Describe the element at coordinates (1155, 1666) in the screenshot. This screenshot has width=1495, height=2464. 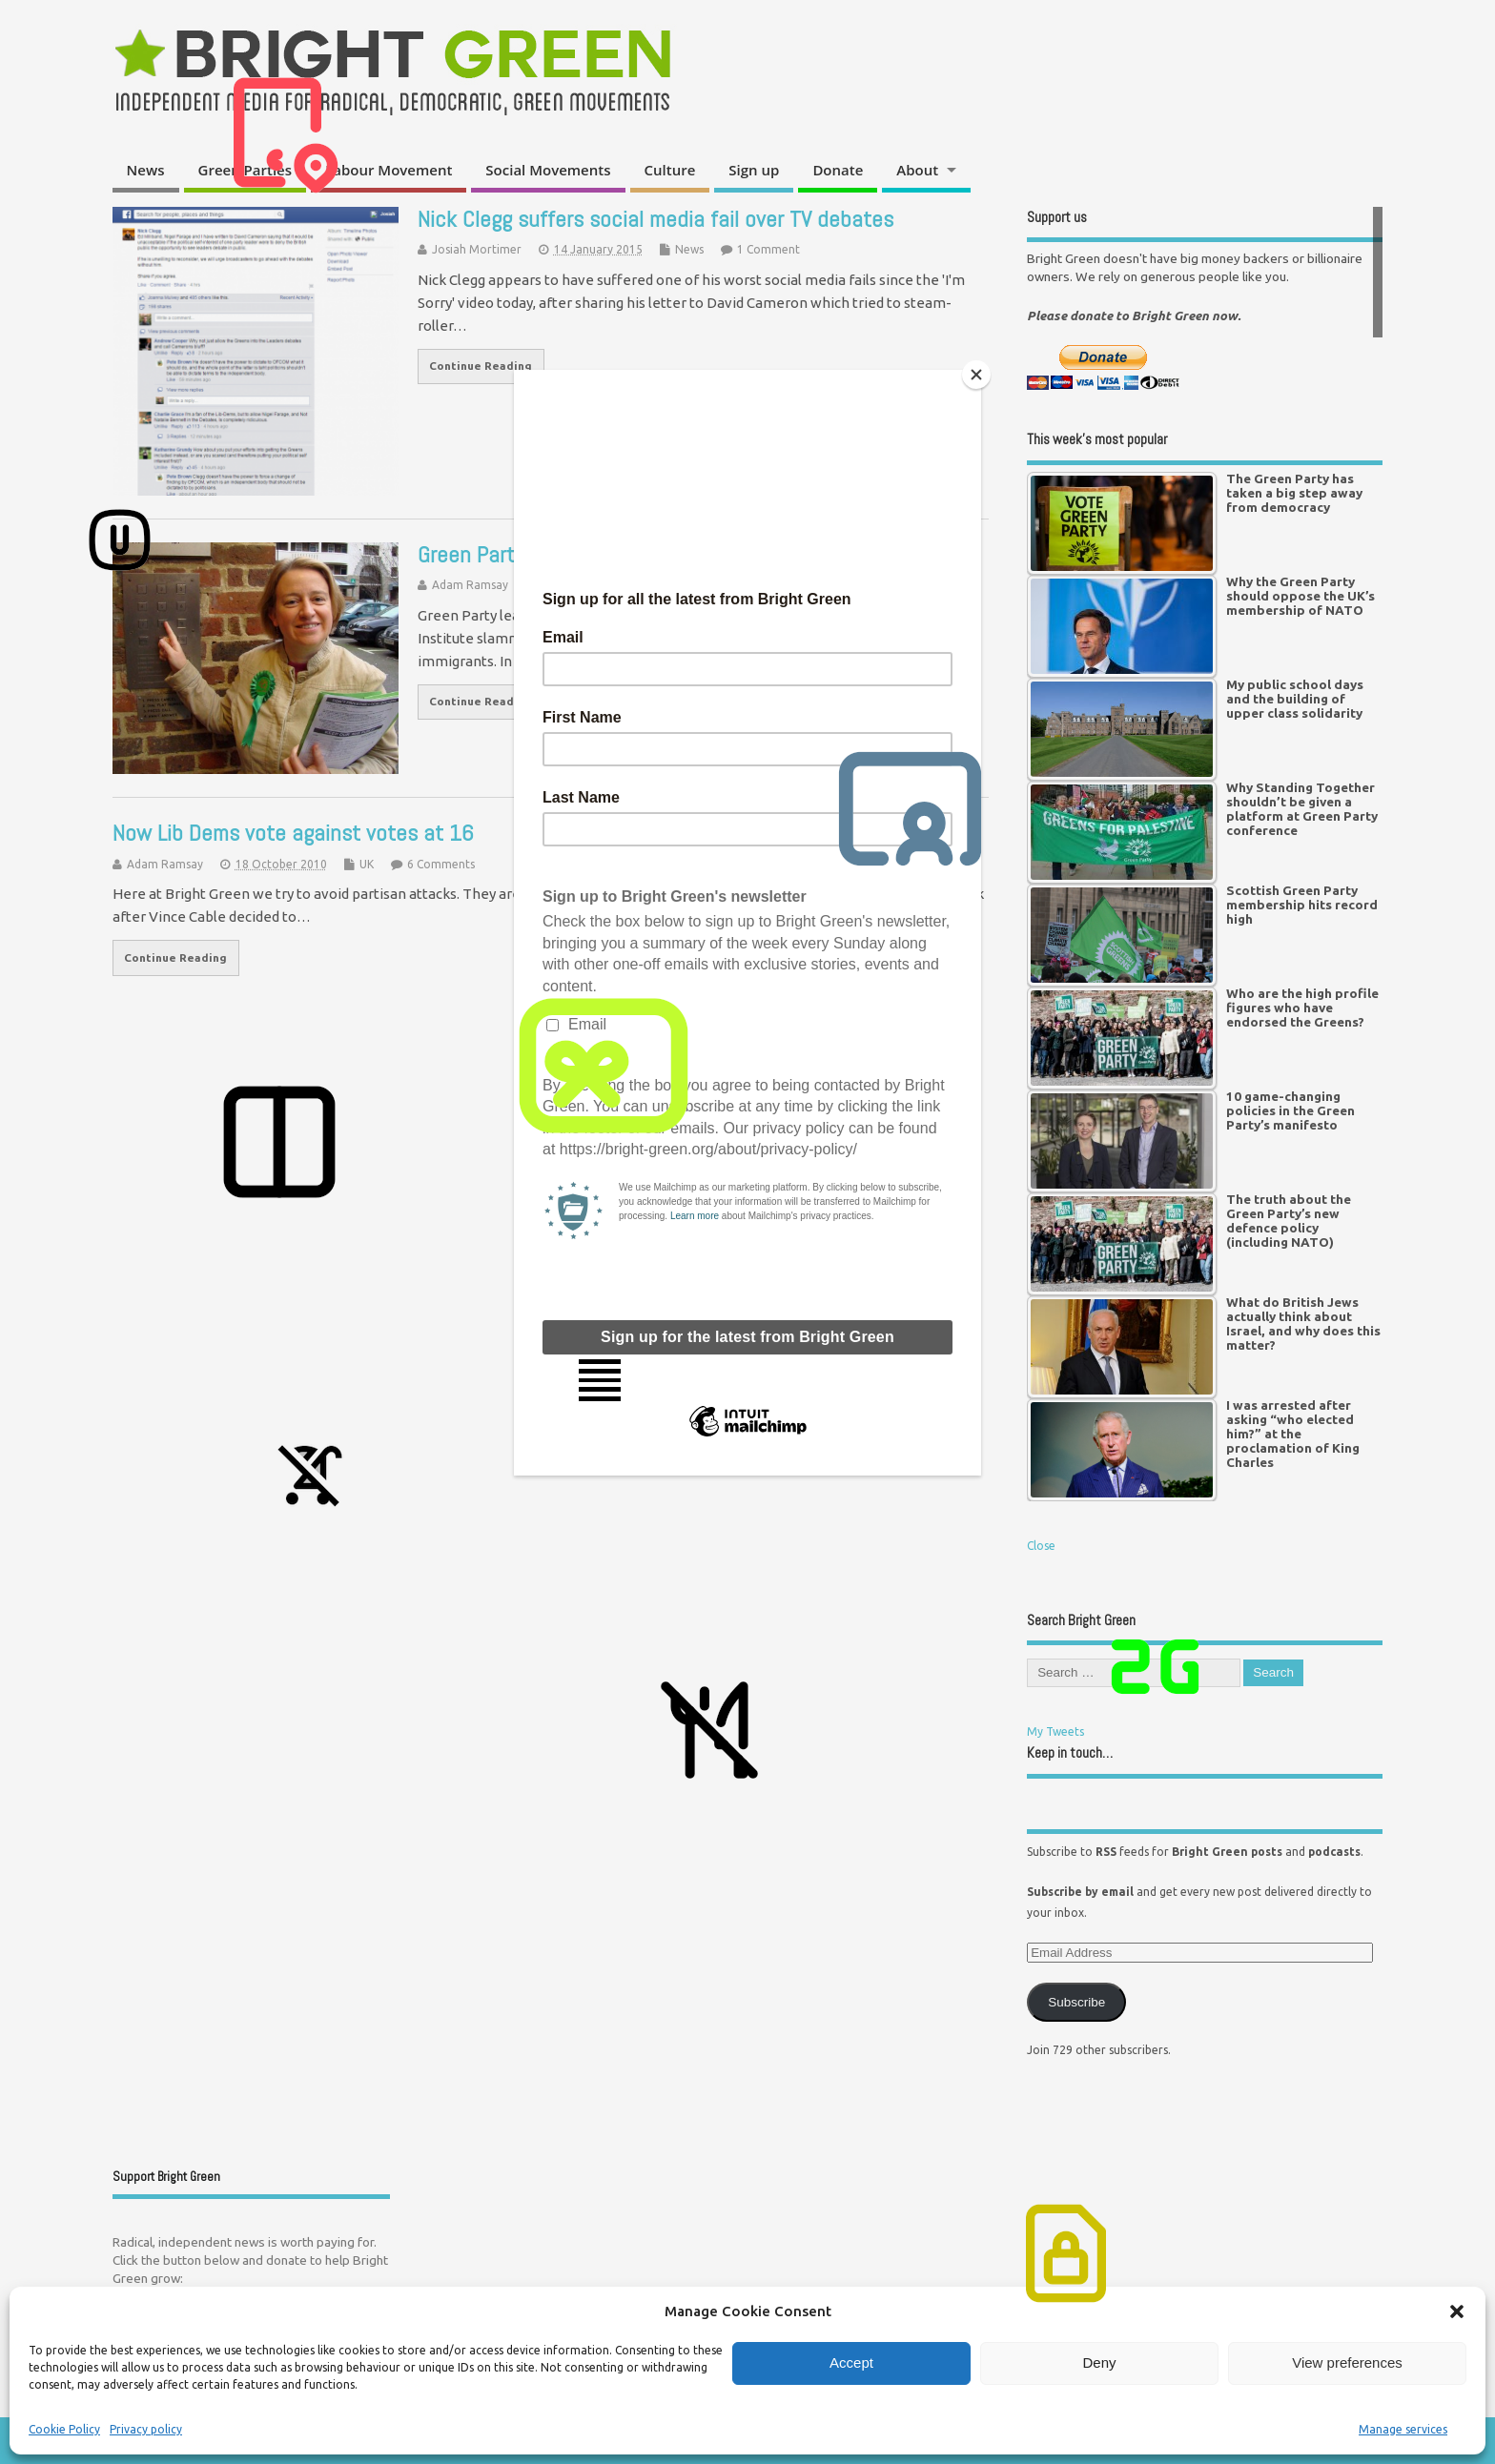
I see `indicates 2G cellular network connection` at that location.